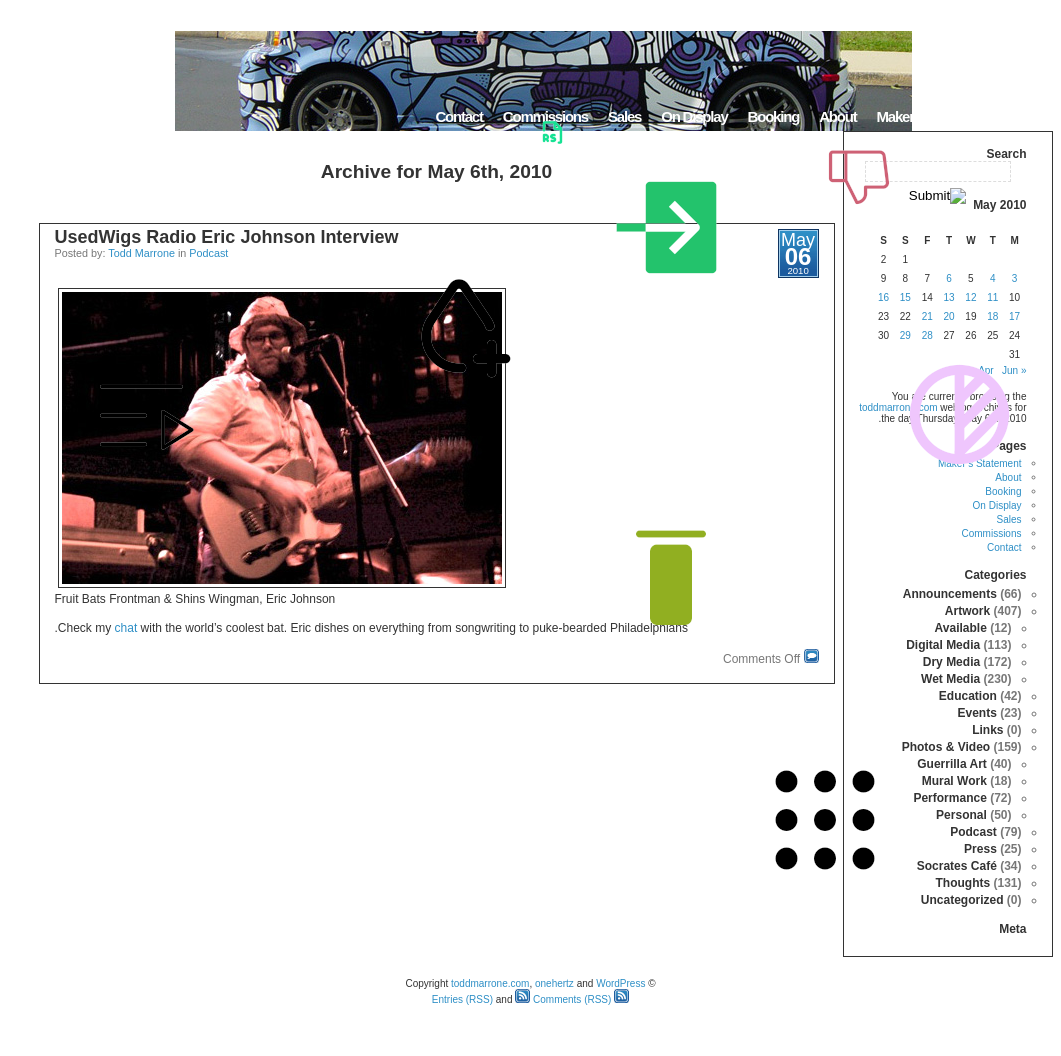 Image resolution: width=1061 pixels, height=1056 pixels. Describe the element at coordinates (825, 820) in the screenshot. I see `drag to rearrange items` at that location.